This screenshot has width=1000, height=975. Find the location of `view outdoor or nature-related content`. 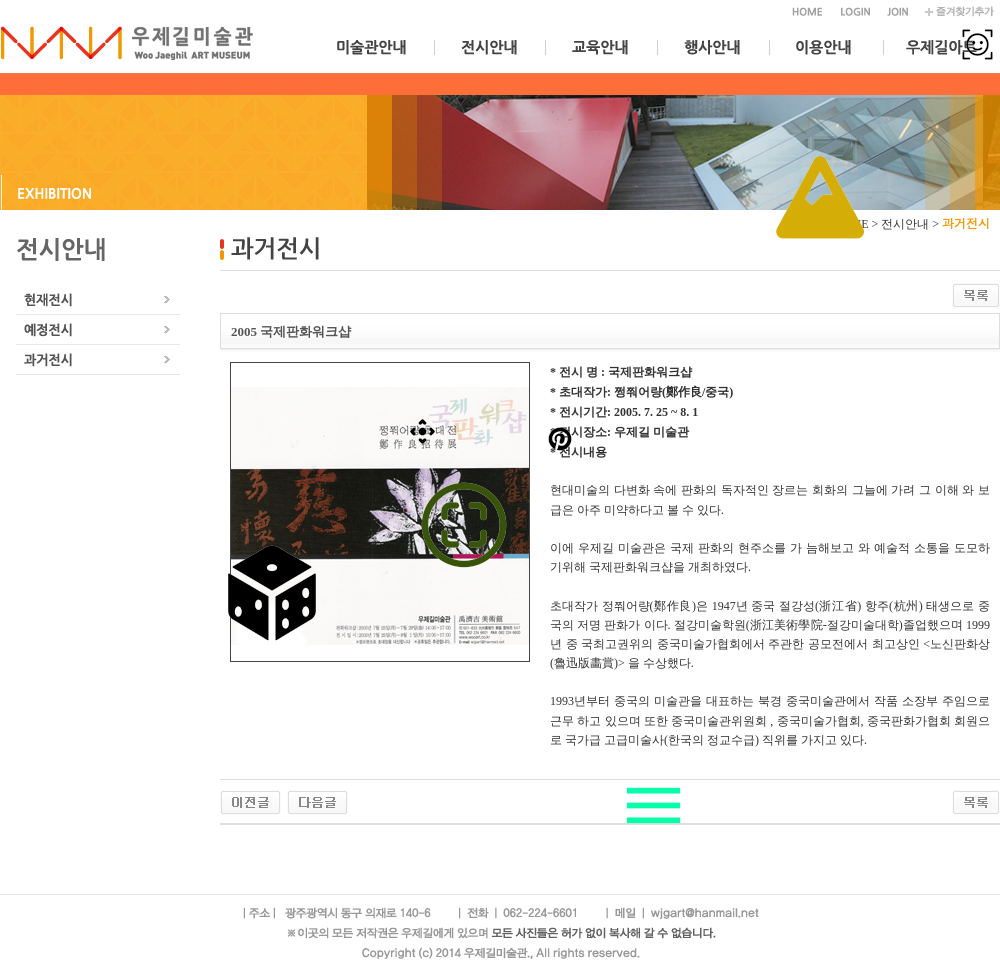

view outdoor or nature-related content is located at coordinates (820, 200).